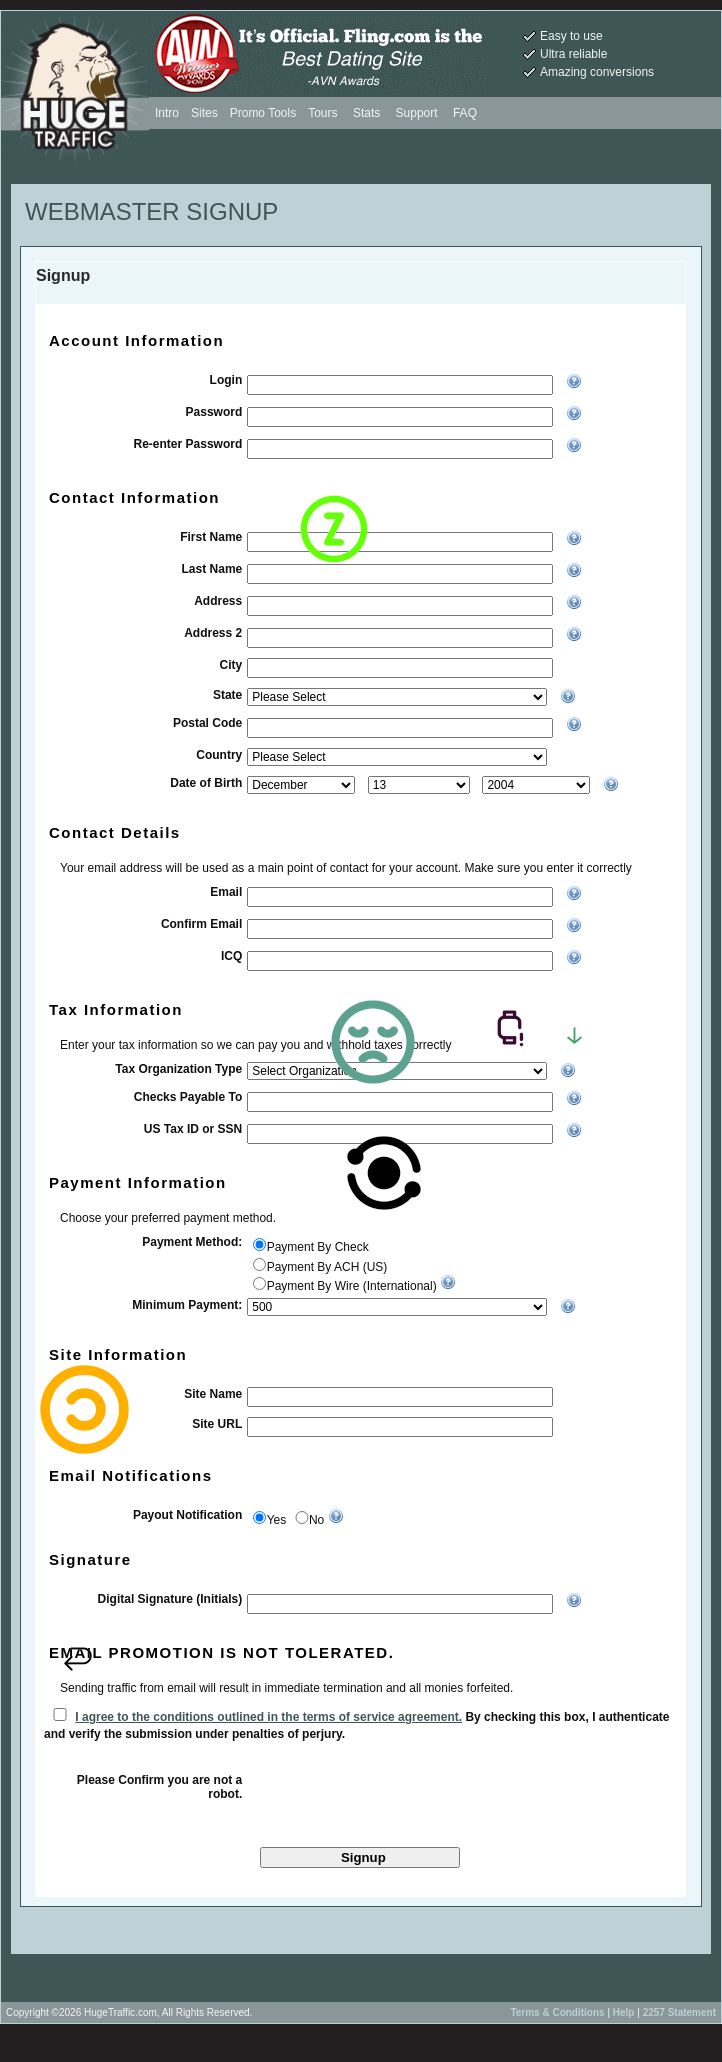 The width and height of the screenshot is (722, 2062). I want to click on return to previous screen or step, so click(78, 1658).